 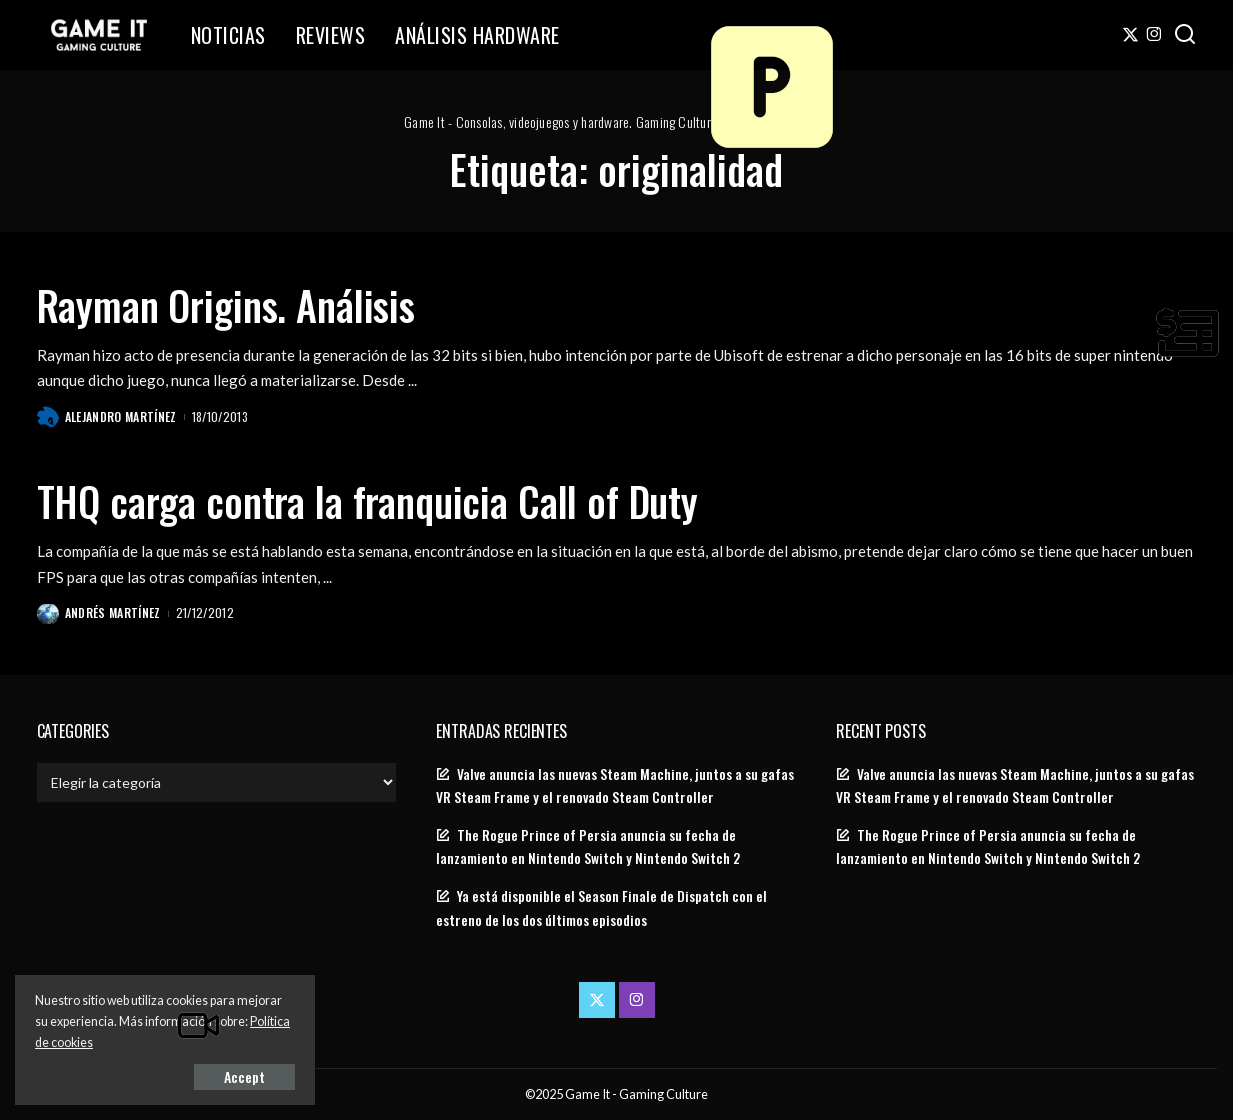 I want to click on start a video call, so click(x=198, y=1025).